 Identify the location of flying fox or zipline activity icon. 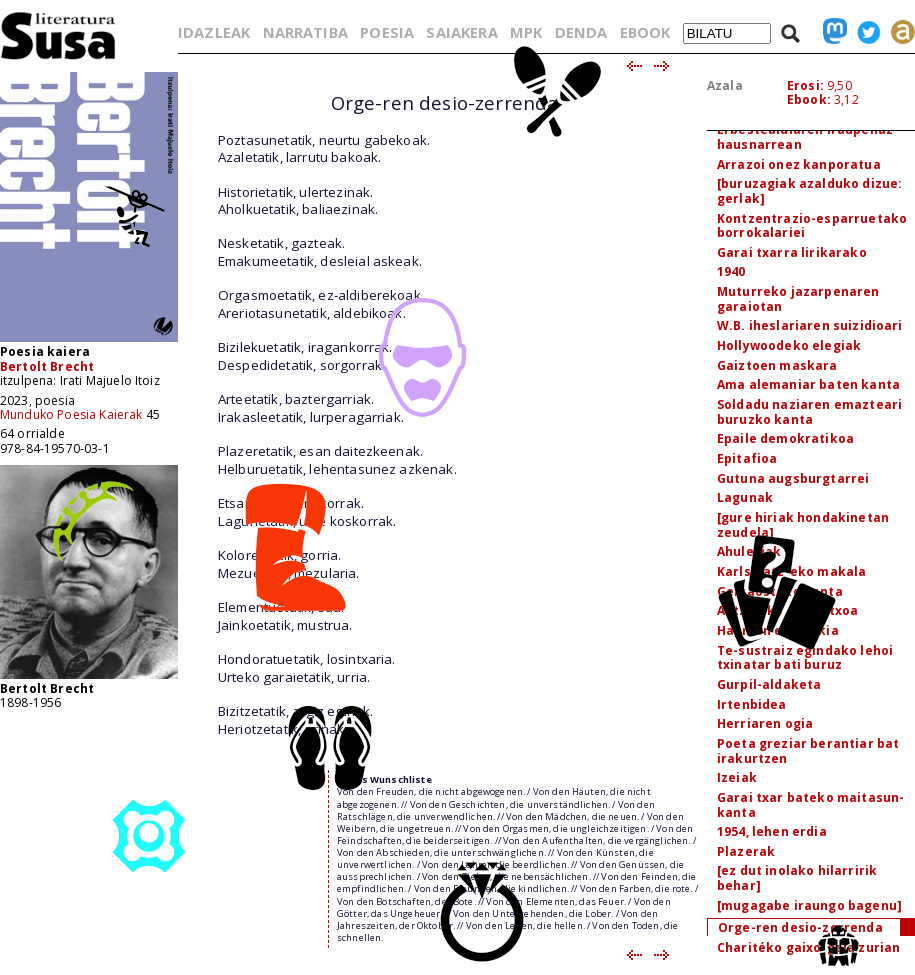
(132, 218).